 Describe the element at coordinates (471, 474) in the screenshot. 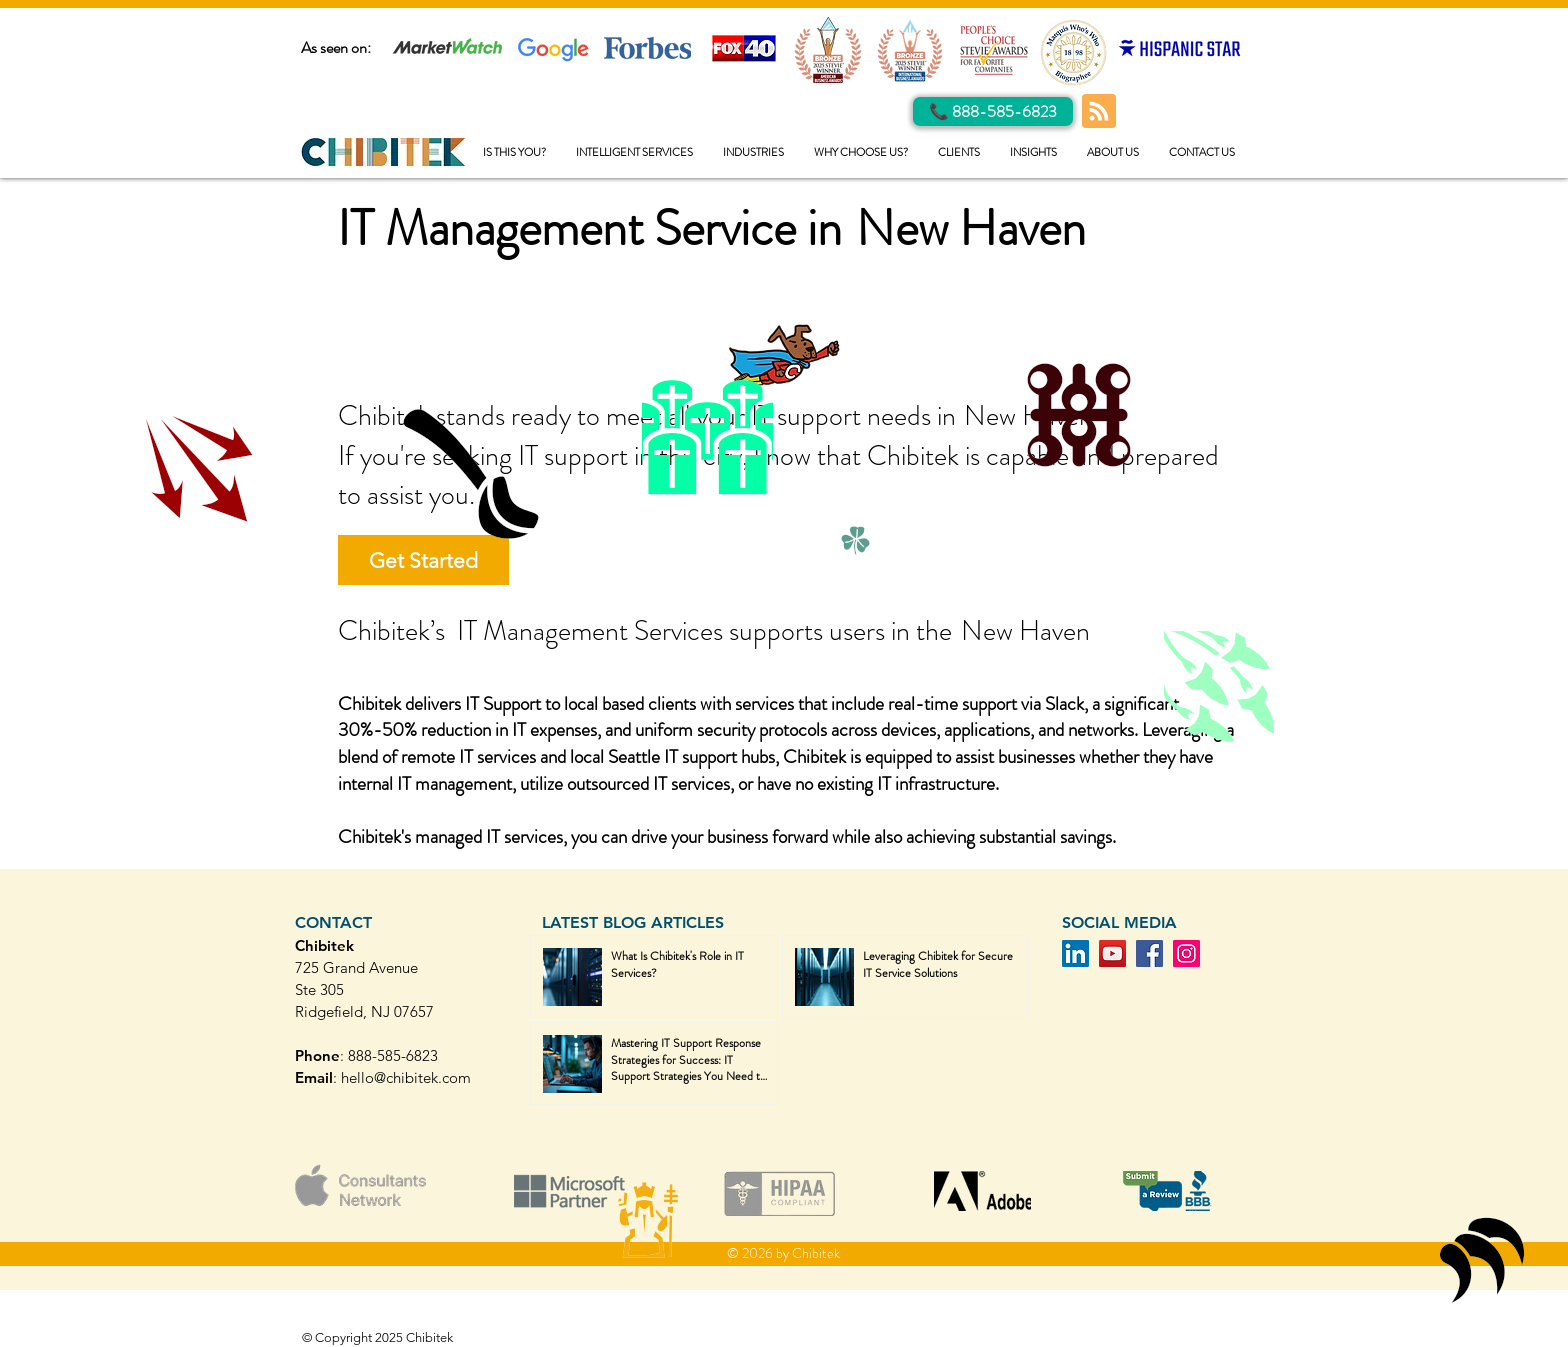

I see `ice cream scoop tool or utensil icon` at that location.